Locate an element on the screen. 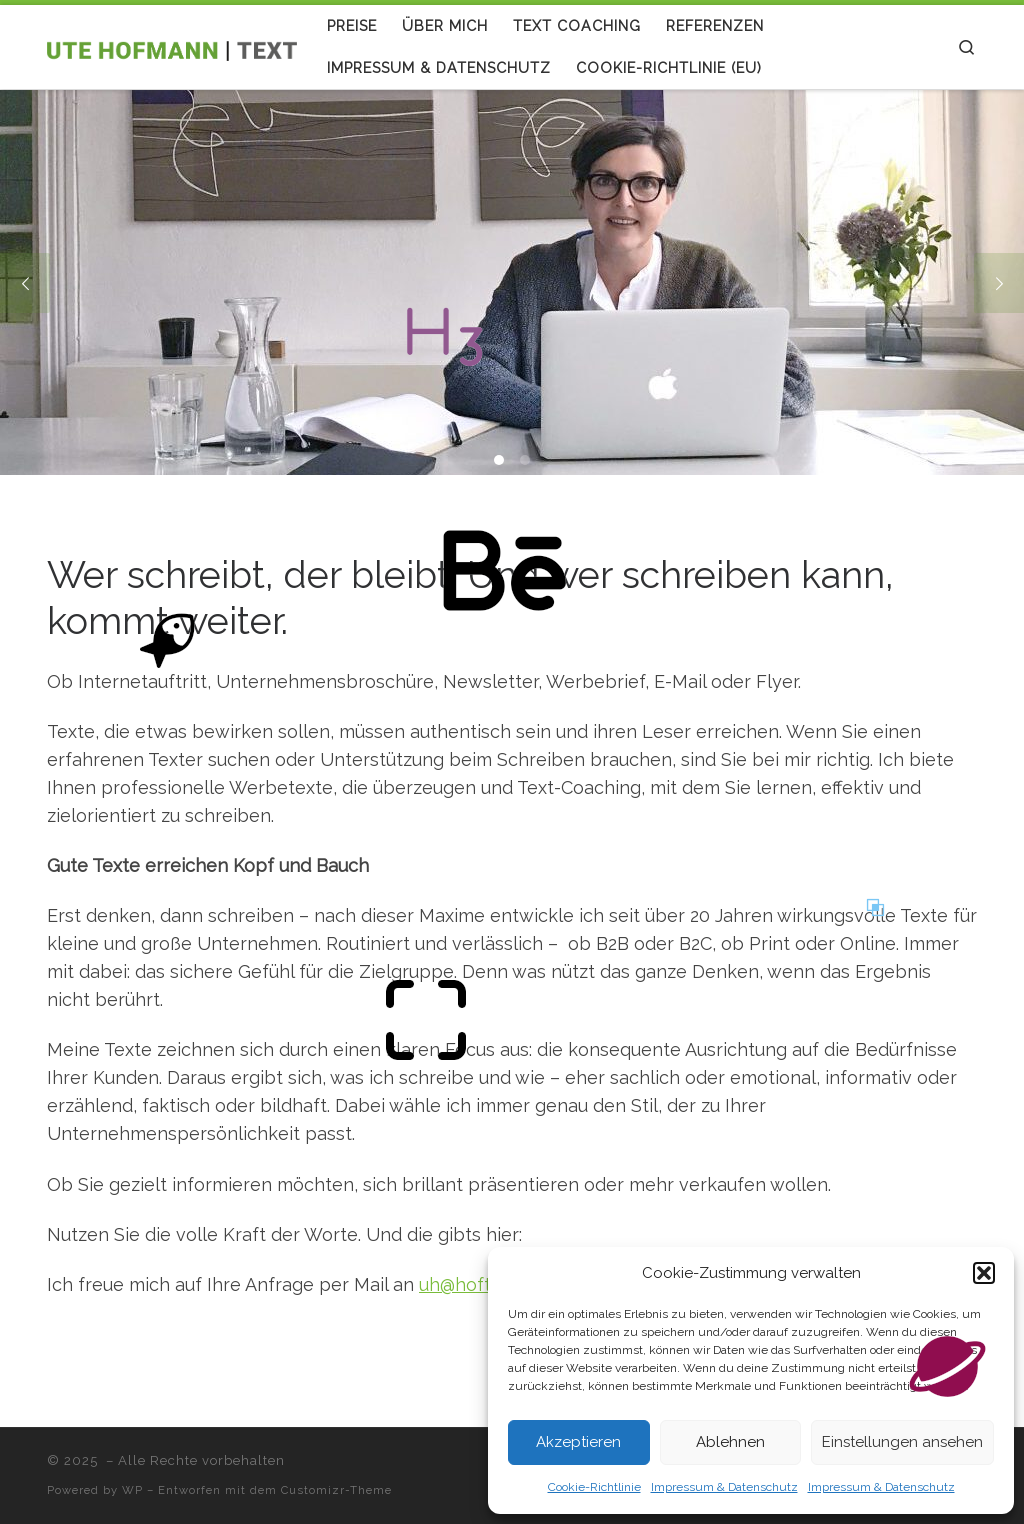 This screenshot has height=1524, width=1024. format text as heading level 3 is located at coordinates (440, 335).